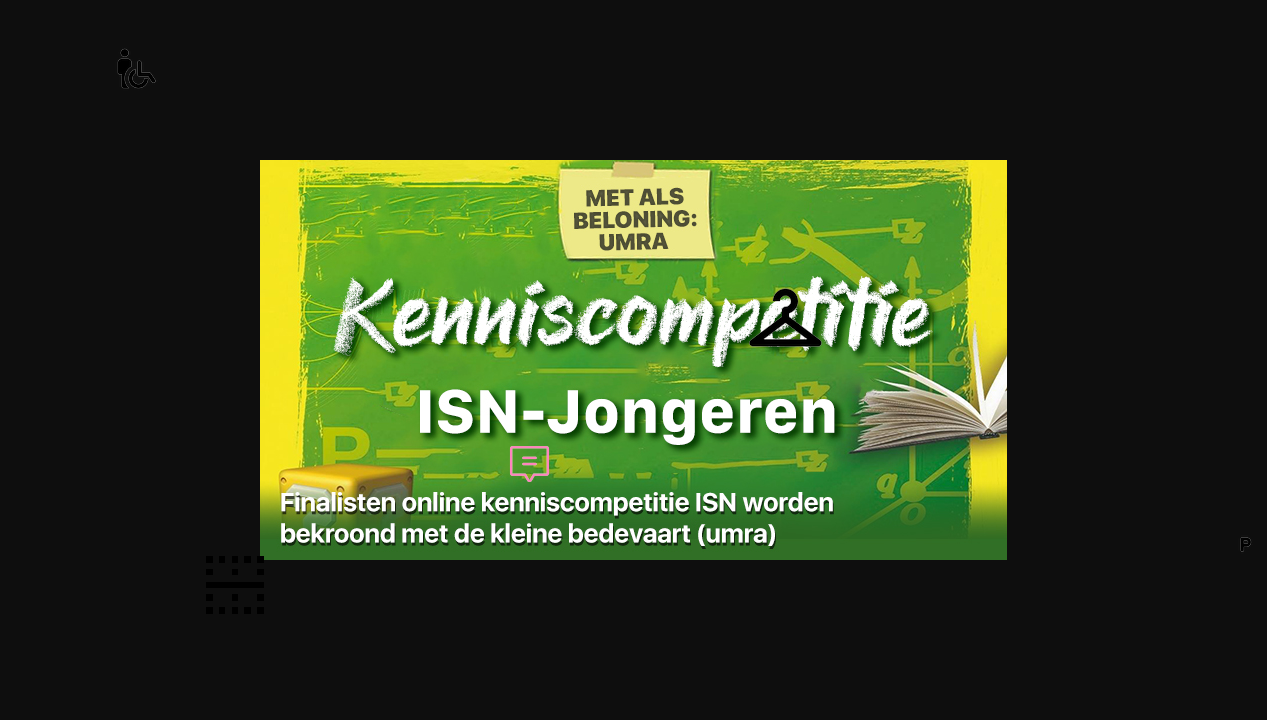  What do you see at coordinates (529, 462) in the screenshot?
I see `open chat or messaging` at bounding box center [529, 462].